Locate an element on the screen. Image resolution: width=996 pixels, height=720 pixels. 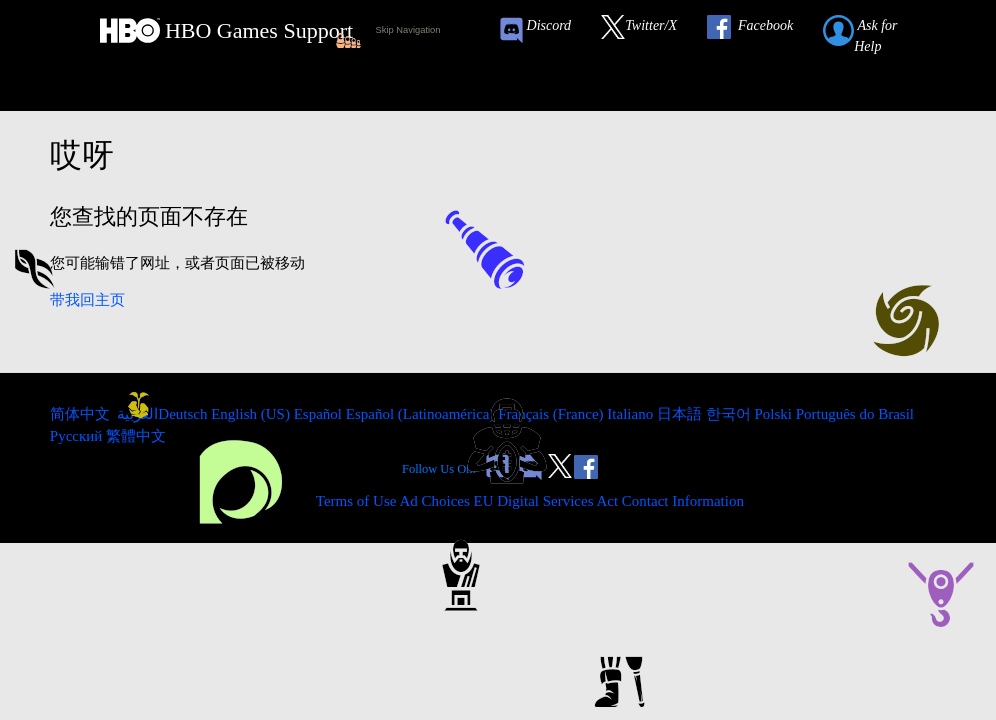
view american football player profile is located at coordinates (507, 438).